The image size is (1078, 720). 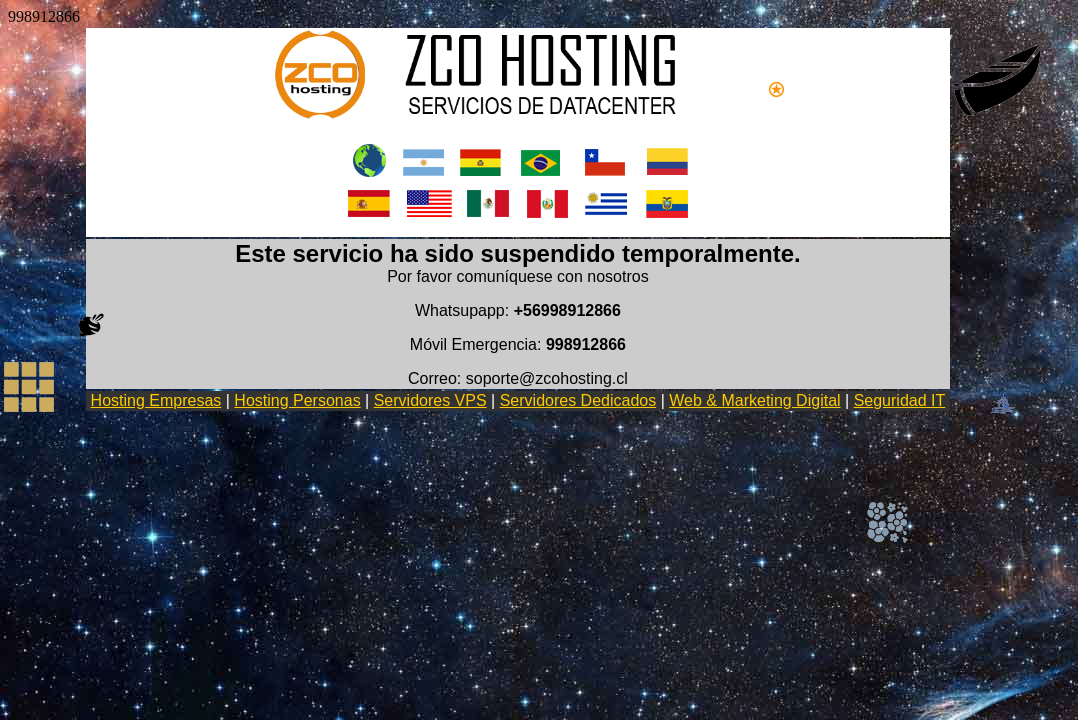 I want to click on access canoe or kayak rental options, so click(x=997, y=80).